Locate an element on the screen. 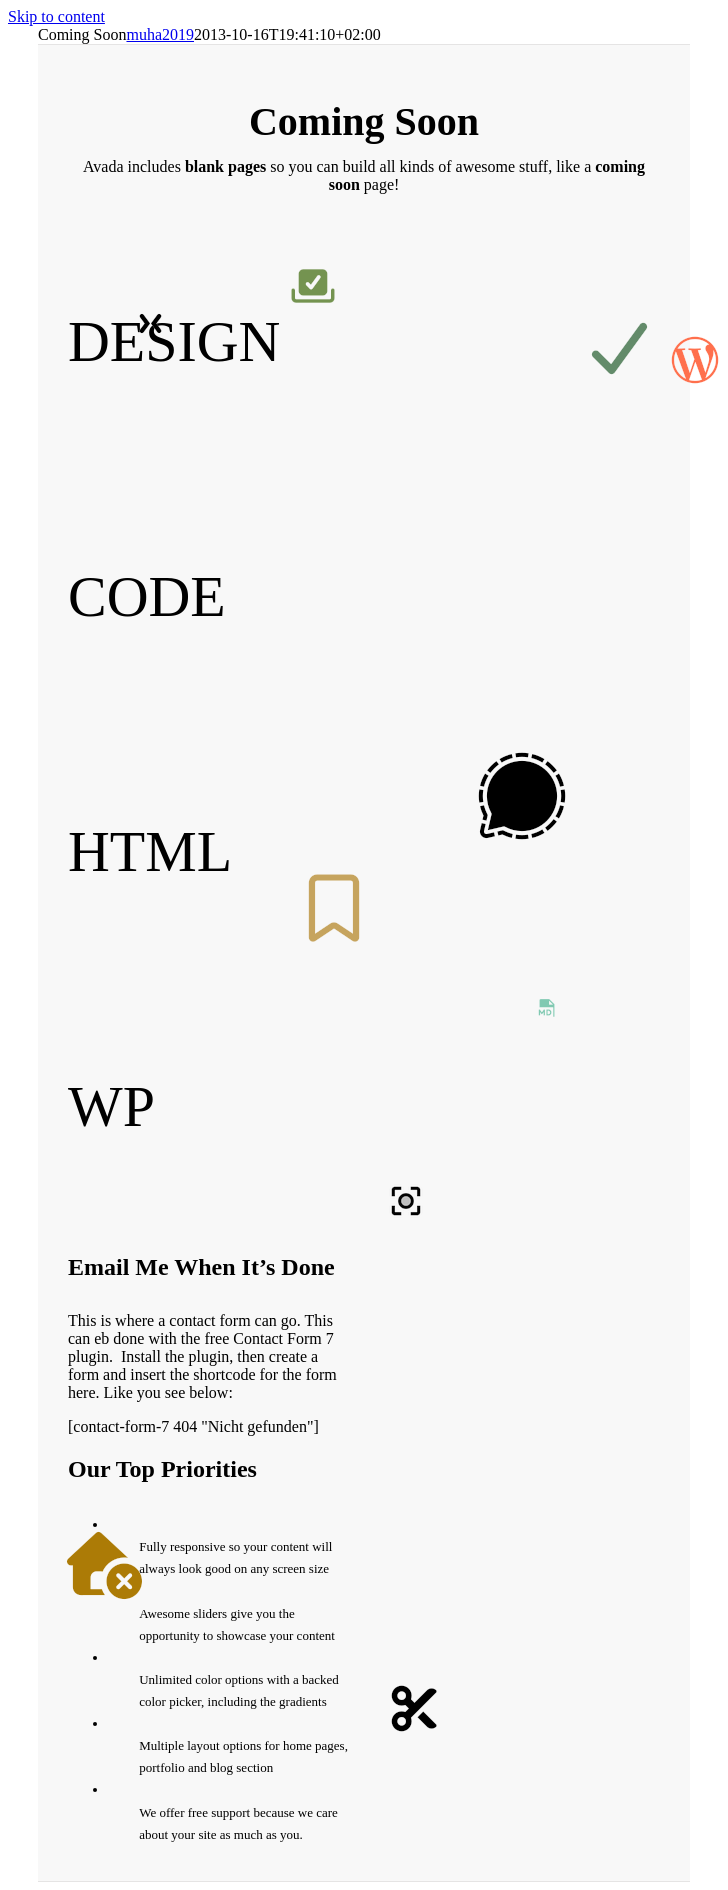 The image size is (728, 1890). remove a saved home address is located at coordinates (102, 1563).